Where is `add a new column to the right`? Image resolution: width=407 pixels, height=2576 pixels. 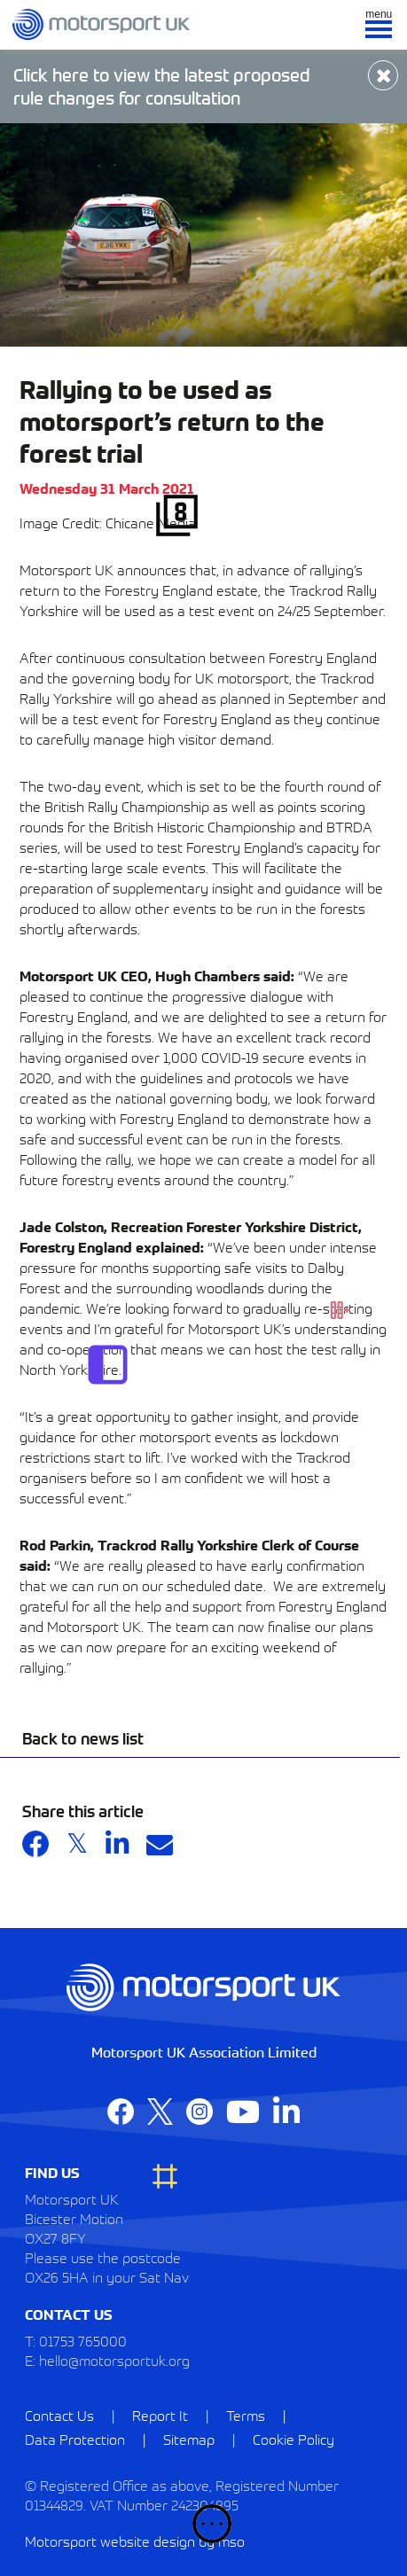 add a new column to the right is located at coordinates (339, 1310).